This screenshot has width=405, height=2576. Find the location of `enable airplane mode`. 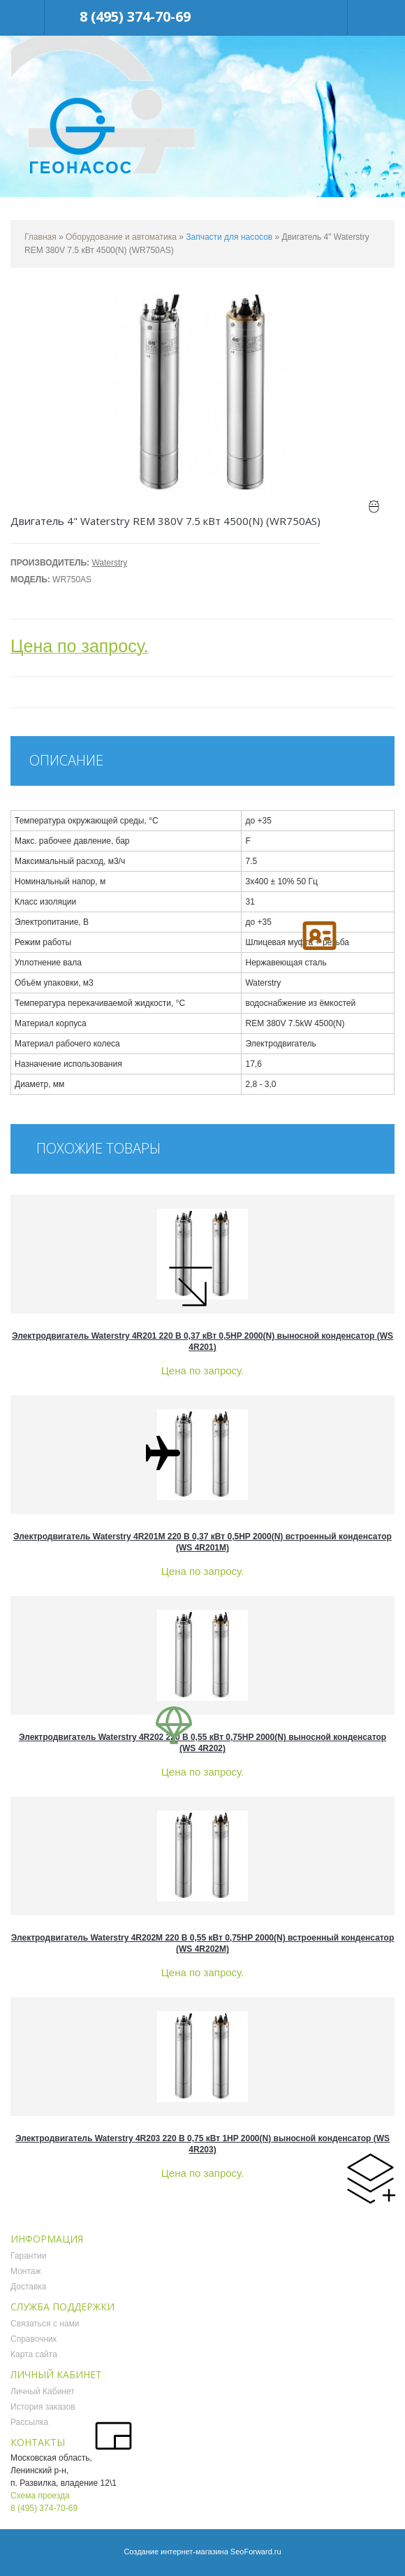

enable airplane mode is located at coordinates (163, 1453).